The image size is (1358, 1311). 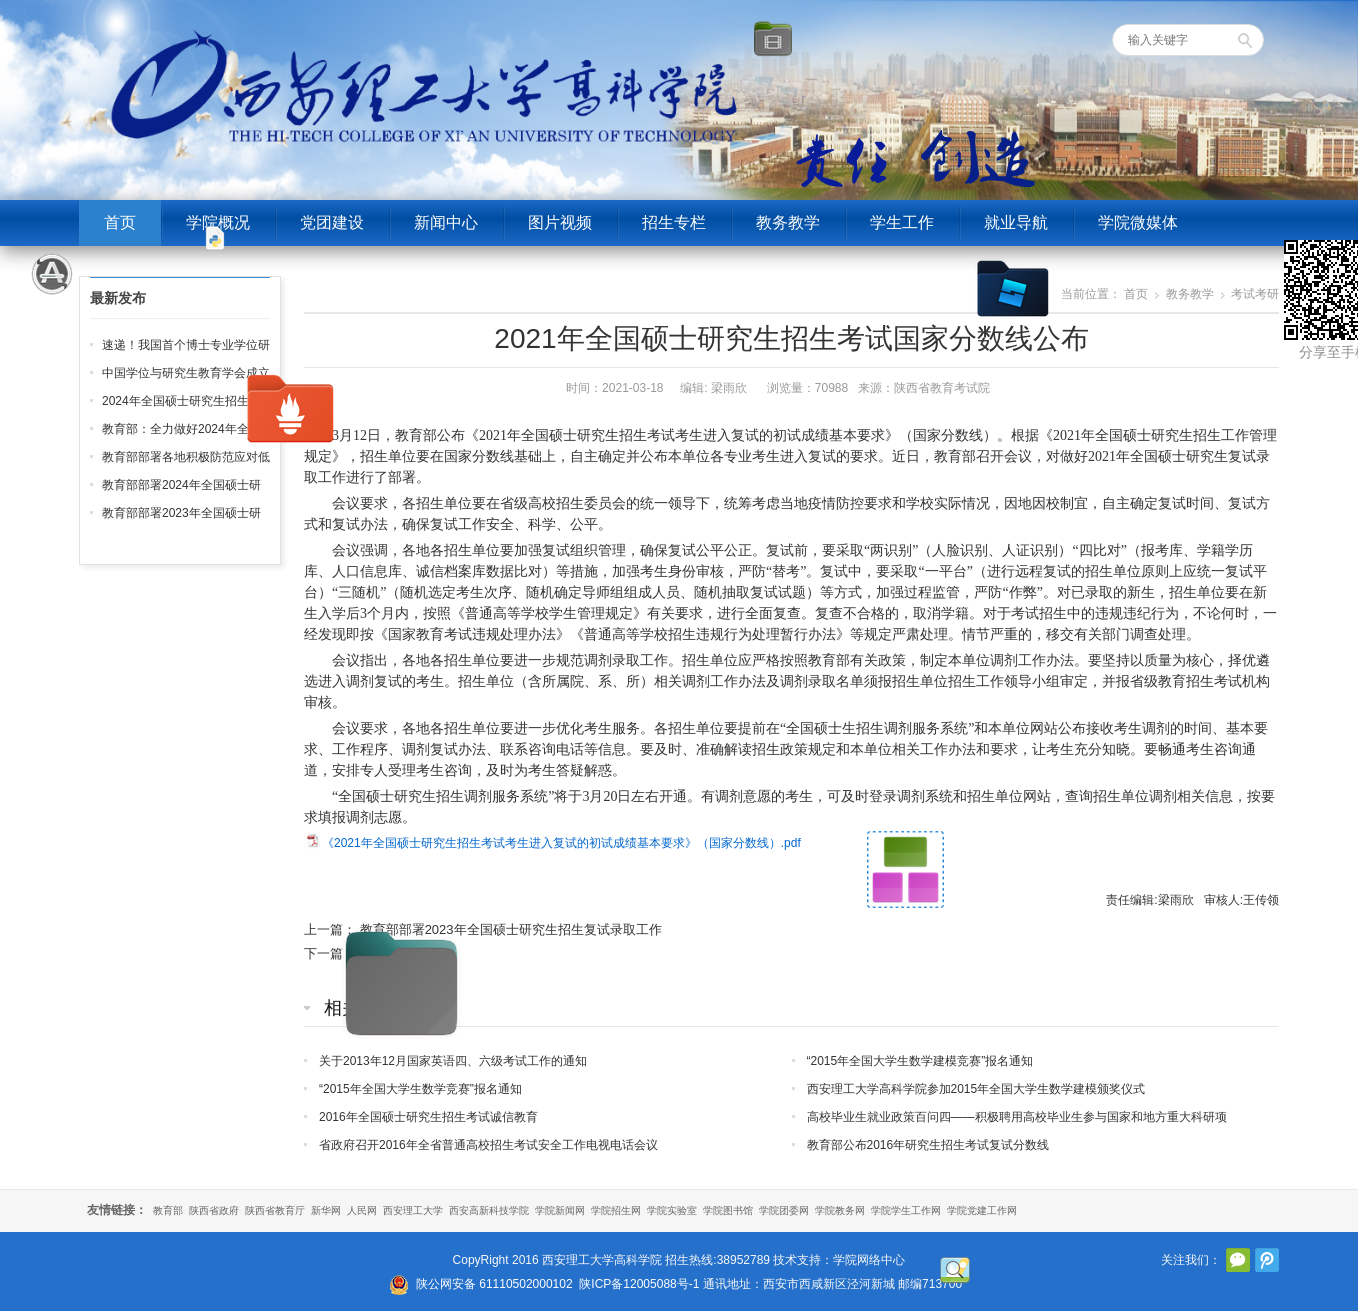 I want to click on open your videos folder, so click(x=773, y=38).